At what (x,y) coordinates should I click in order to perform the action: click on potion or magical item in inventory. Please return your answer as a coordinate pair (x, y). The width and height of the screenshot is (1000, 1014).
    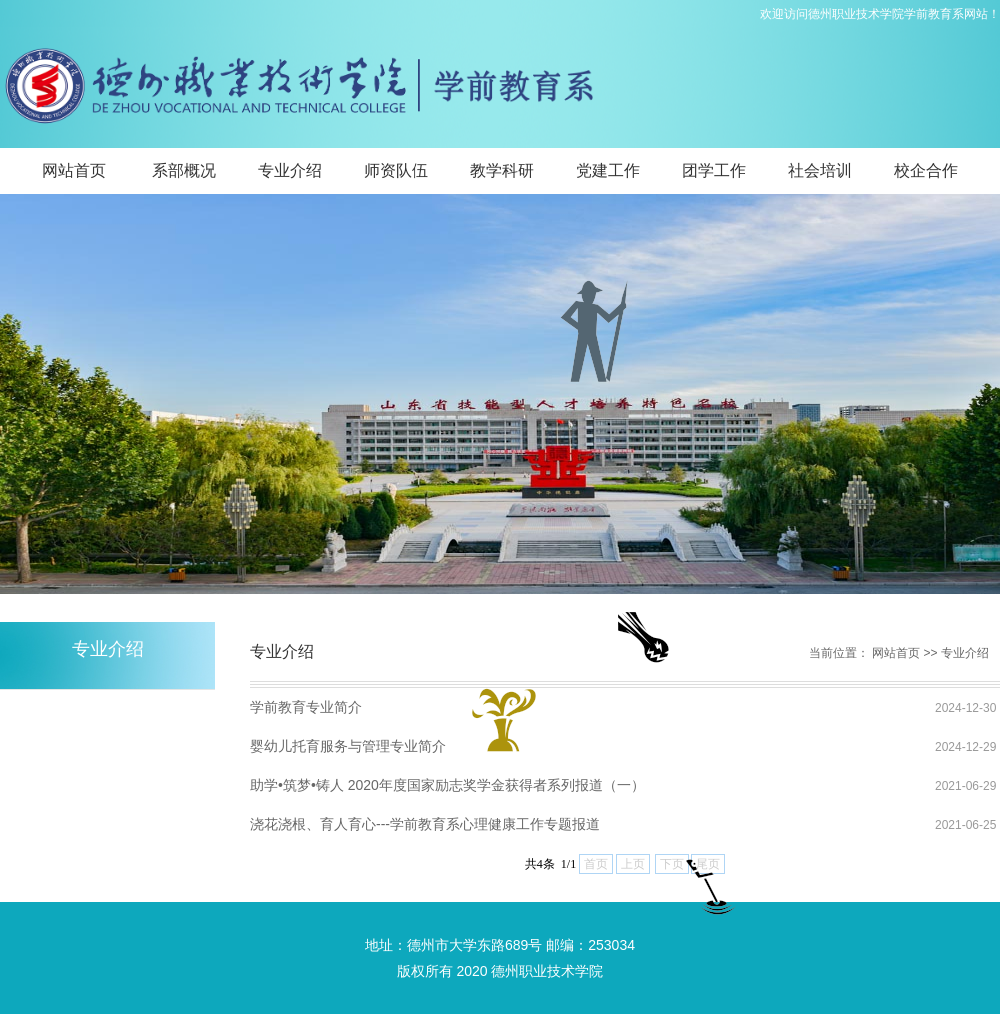
    Looking at the image, I should click on (504, 720).